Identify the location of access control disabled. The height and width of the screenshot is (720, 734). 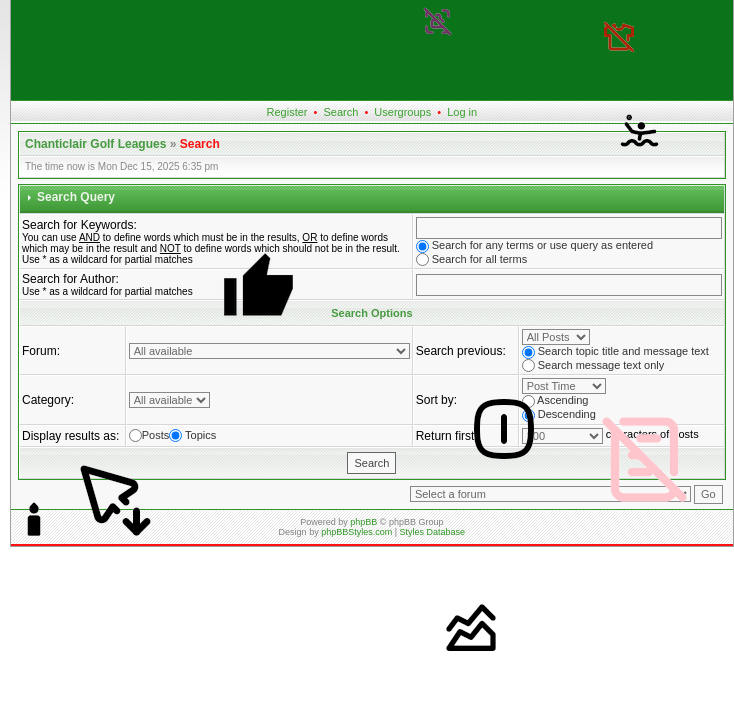
(437, 21).